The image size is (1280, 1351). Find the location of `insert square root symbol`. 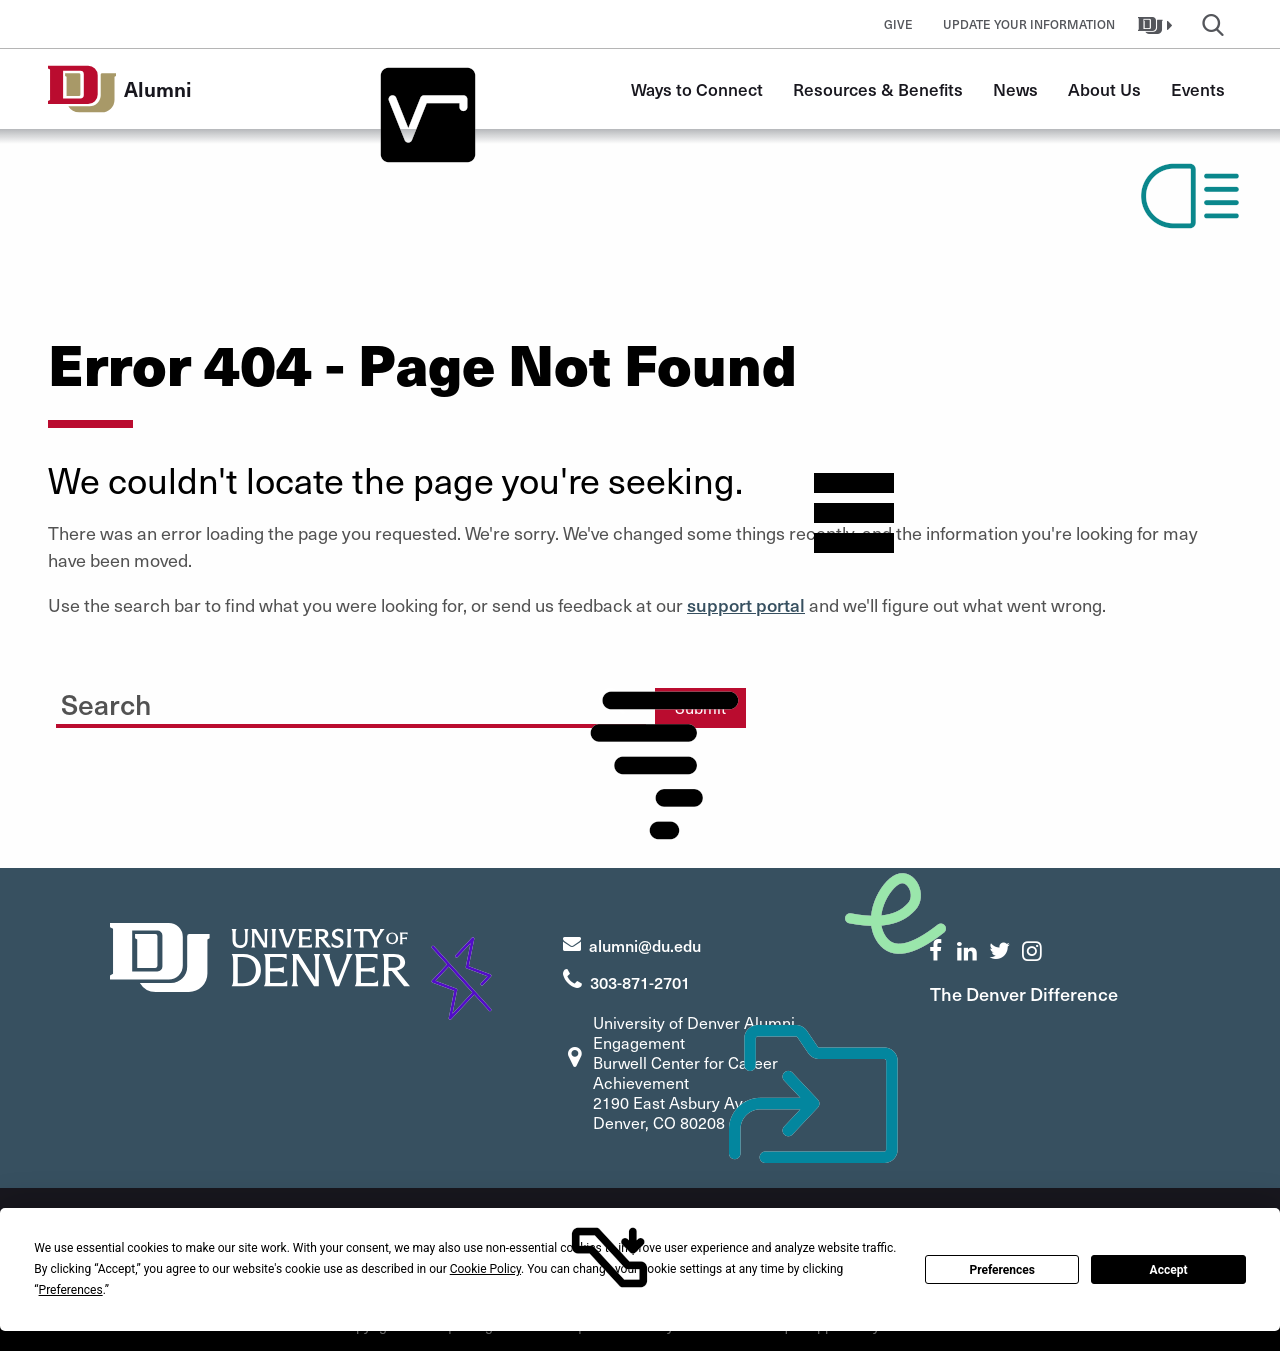

insert square root symbol is located at coordinates (428, 115).